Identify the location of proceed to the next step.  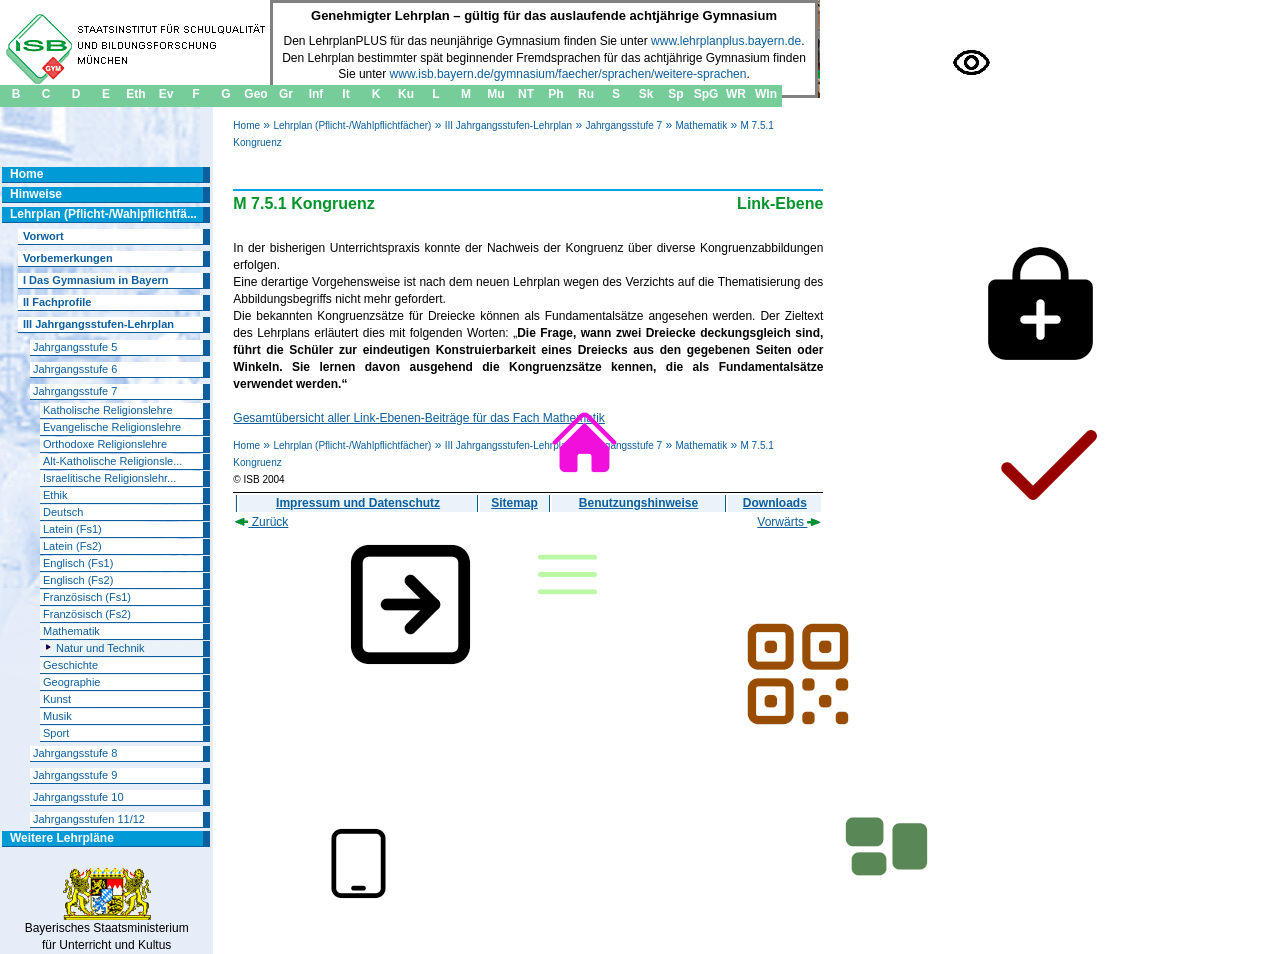
(410, 604).